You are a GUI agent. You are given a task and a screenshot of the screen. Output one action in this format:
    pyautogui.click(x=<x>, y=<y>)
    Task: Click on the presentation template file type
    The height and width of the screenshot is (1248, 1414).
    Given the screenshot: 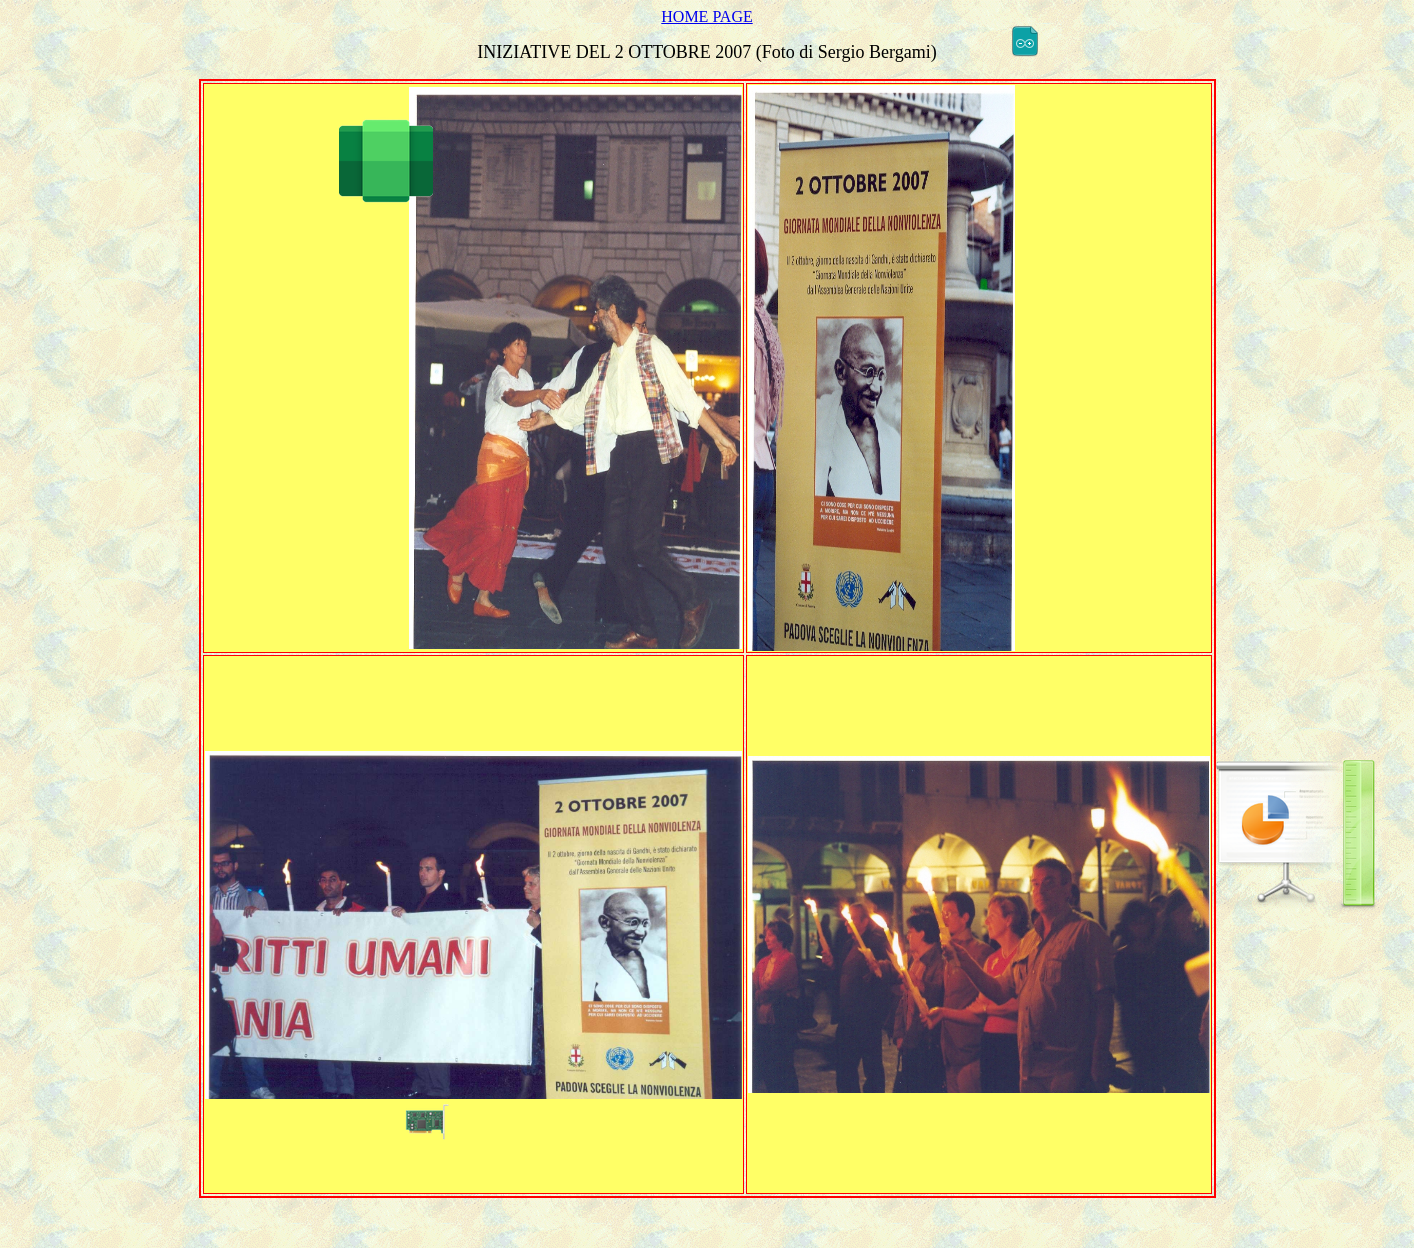 What is the action you would take?
    pyautogui.click(x=1294, y=829)
    